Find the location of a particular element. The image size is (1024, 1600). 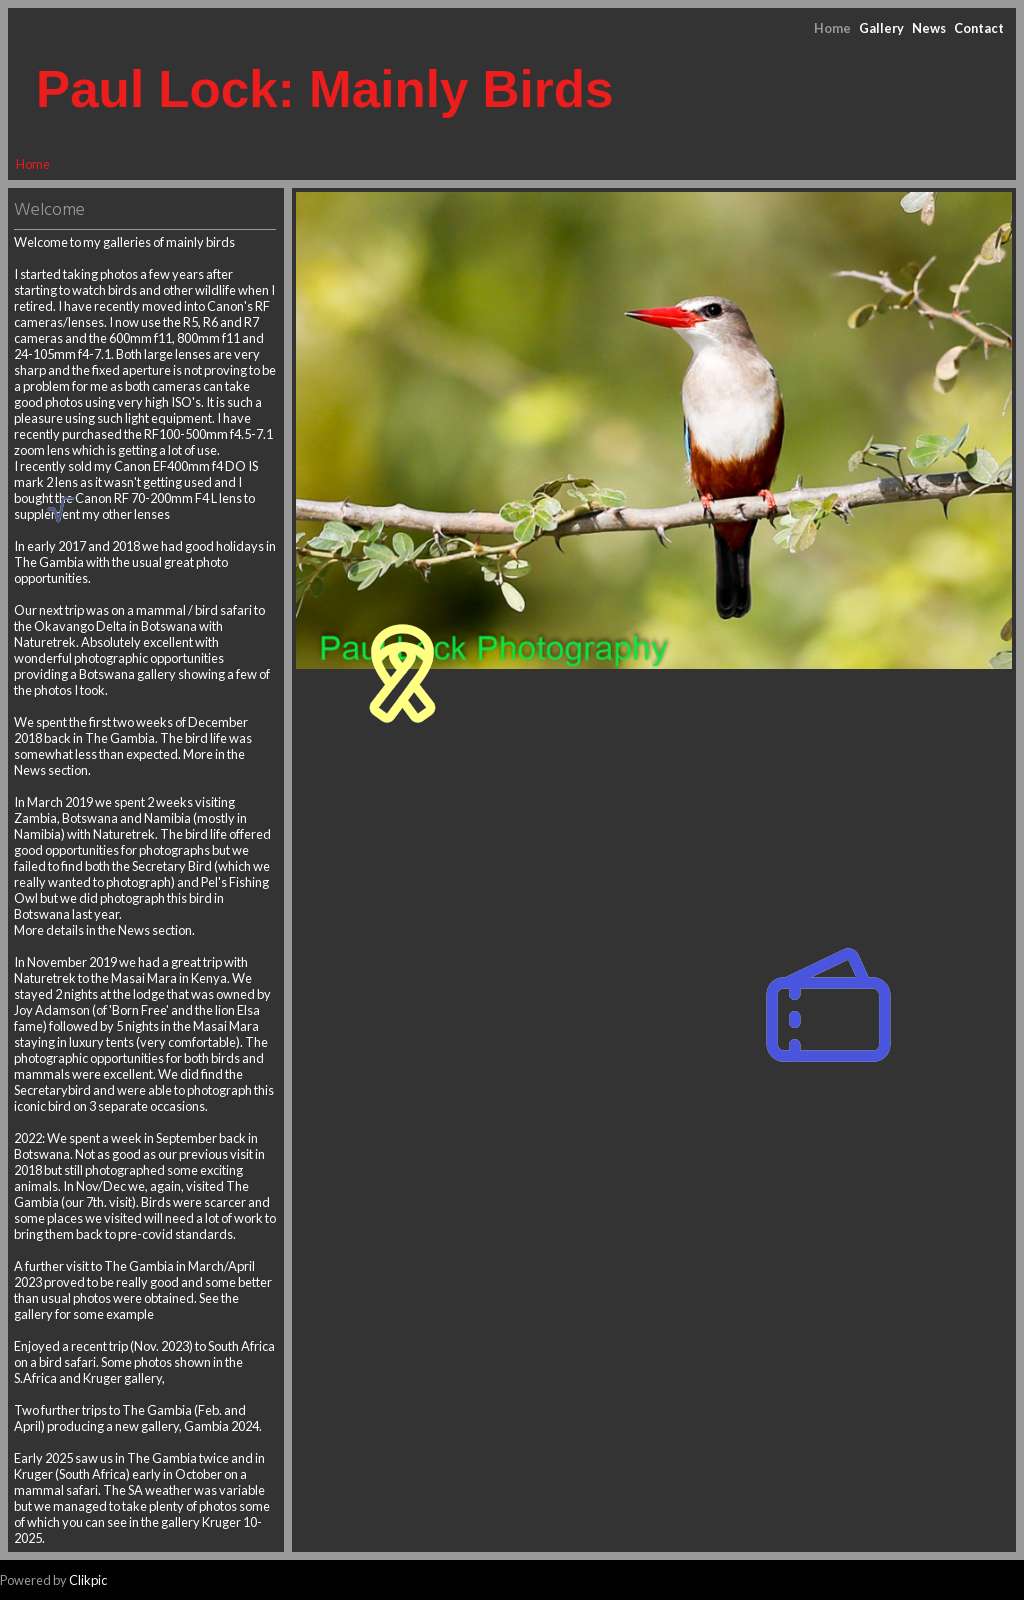

view your tickets is located at coordinates (828, 1005).